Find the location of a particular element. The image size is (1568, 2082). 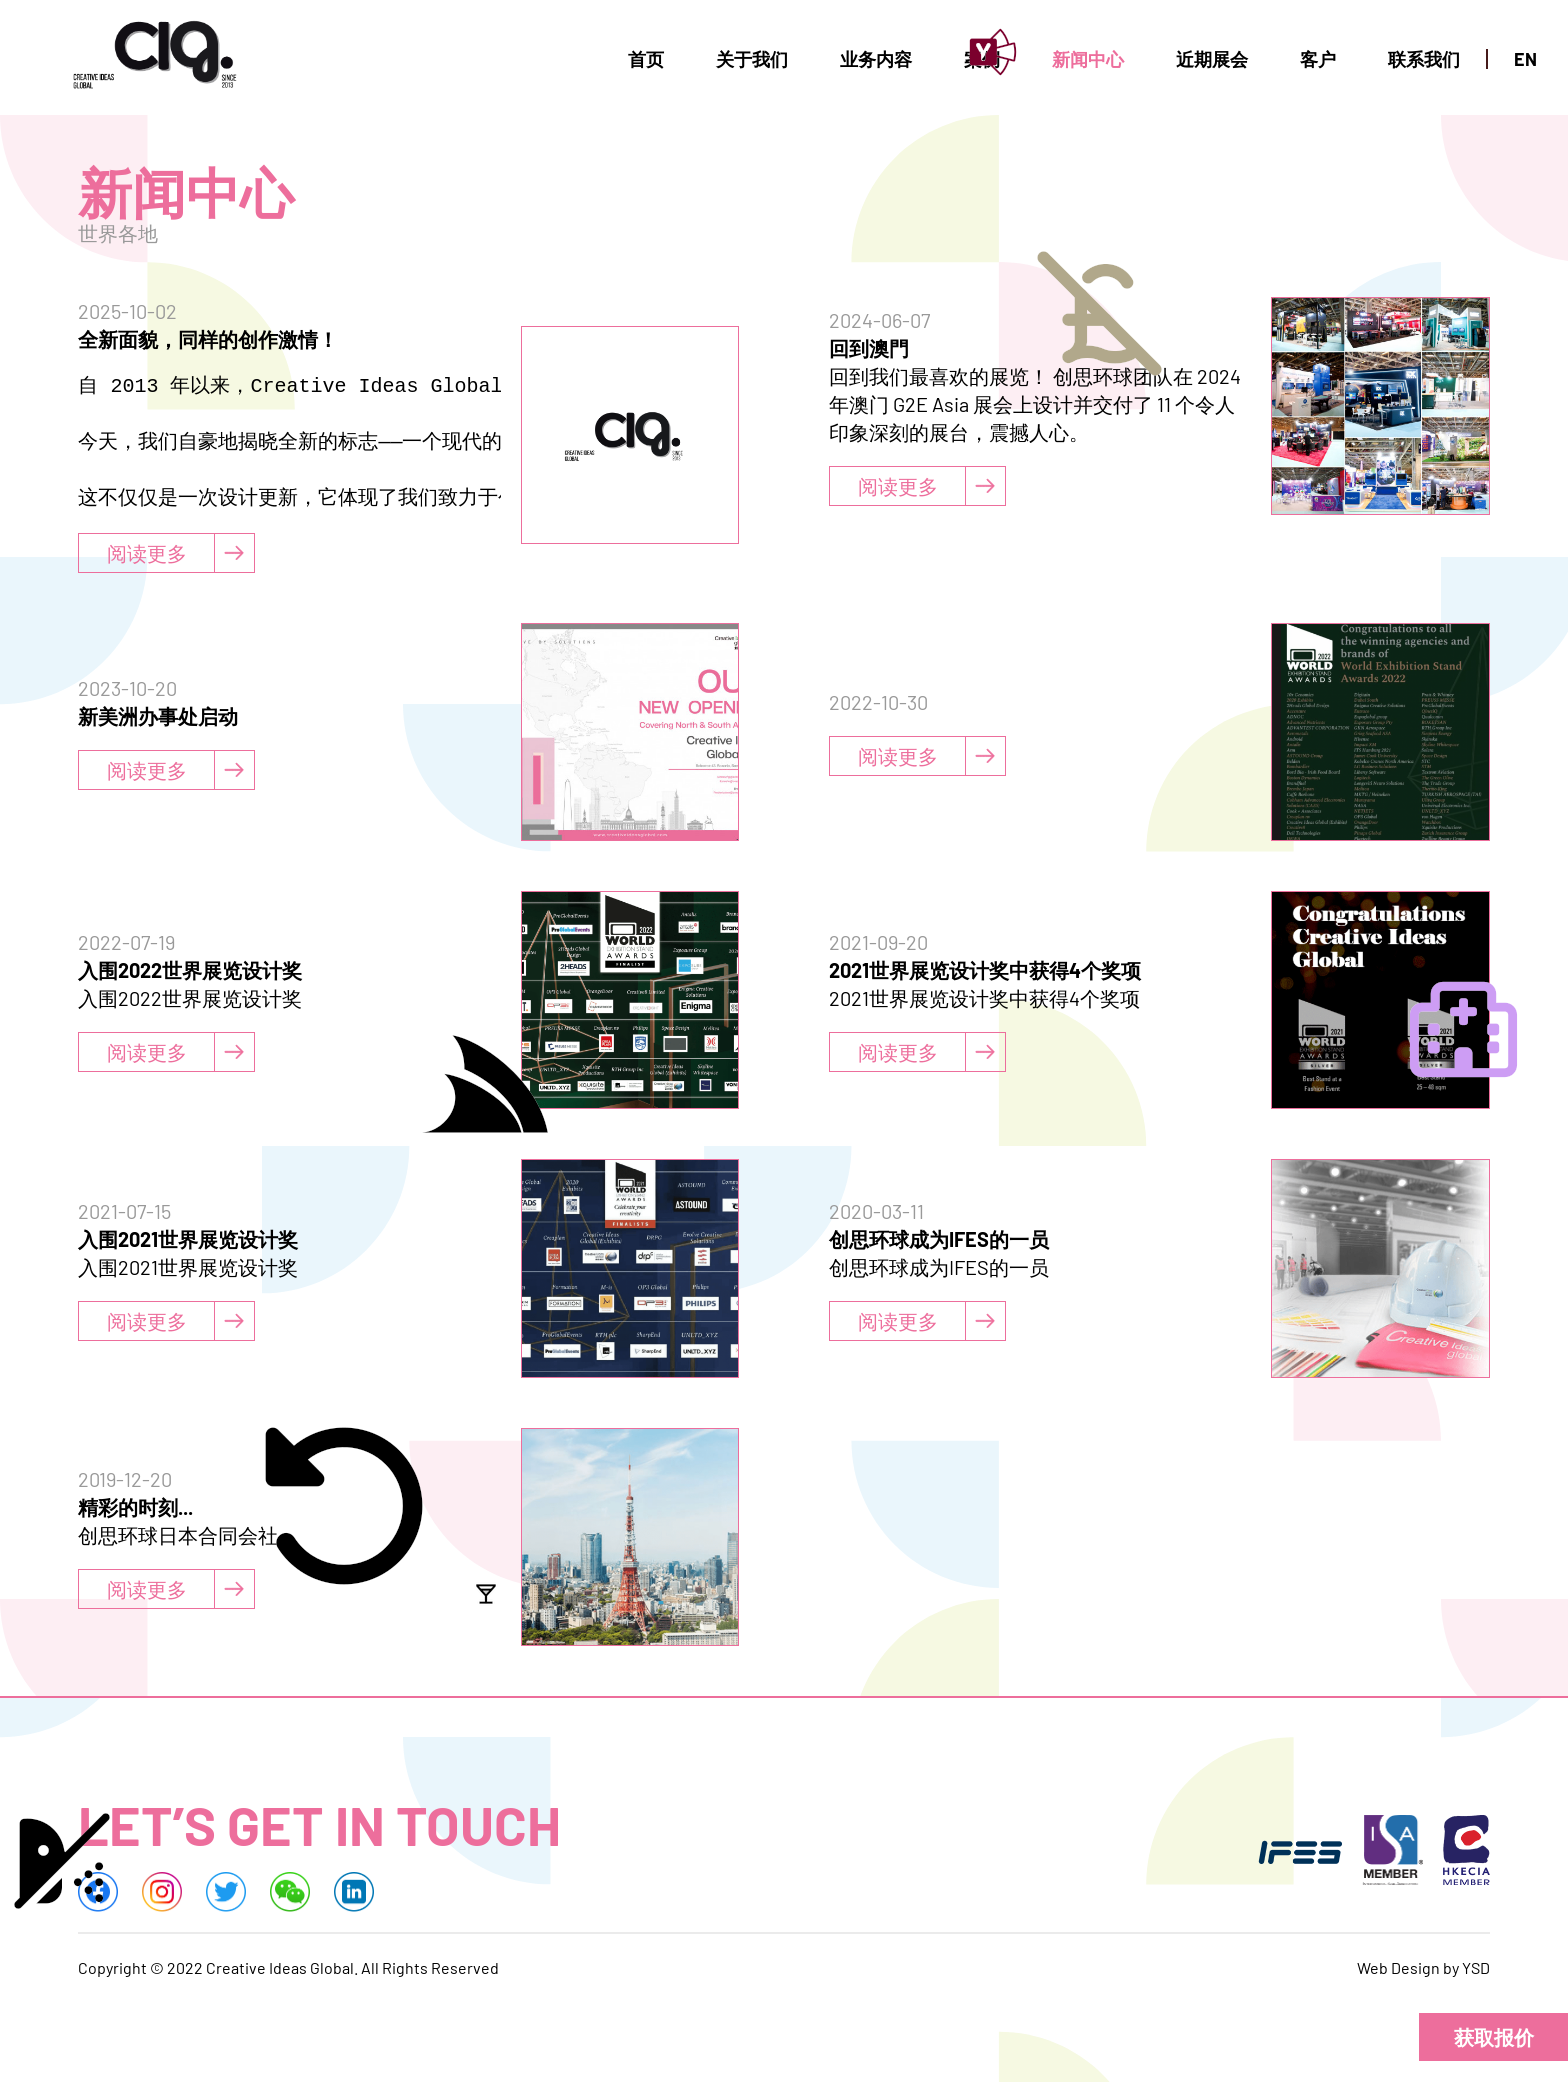

view nearby hospitals or medical facilities is located at coordinates (1463, 1029).